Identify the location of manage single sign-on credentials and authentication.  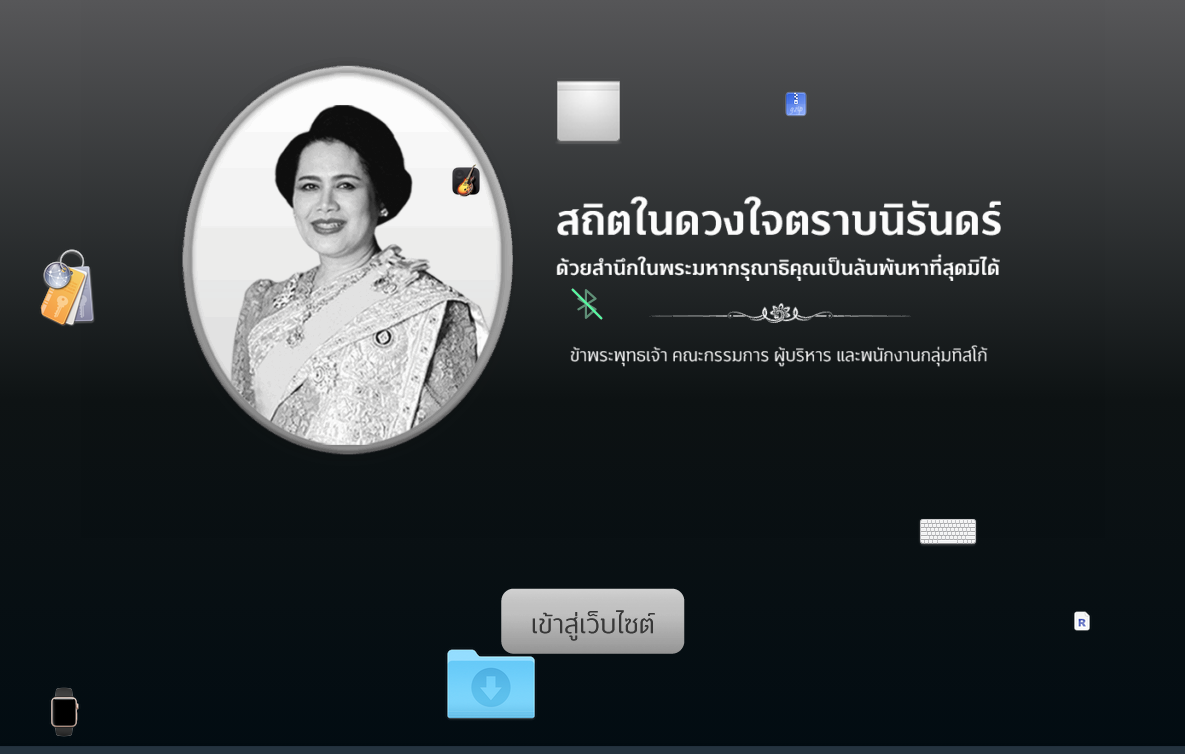
(68, 288).